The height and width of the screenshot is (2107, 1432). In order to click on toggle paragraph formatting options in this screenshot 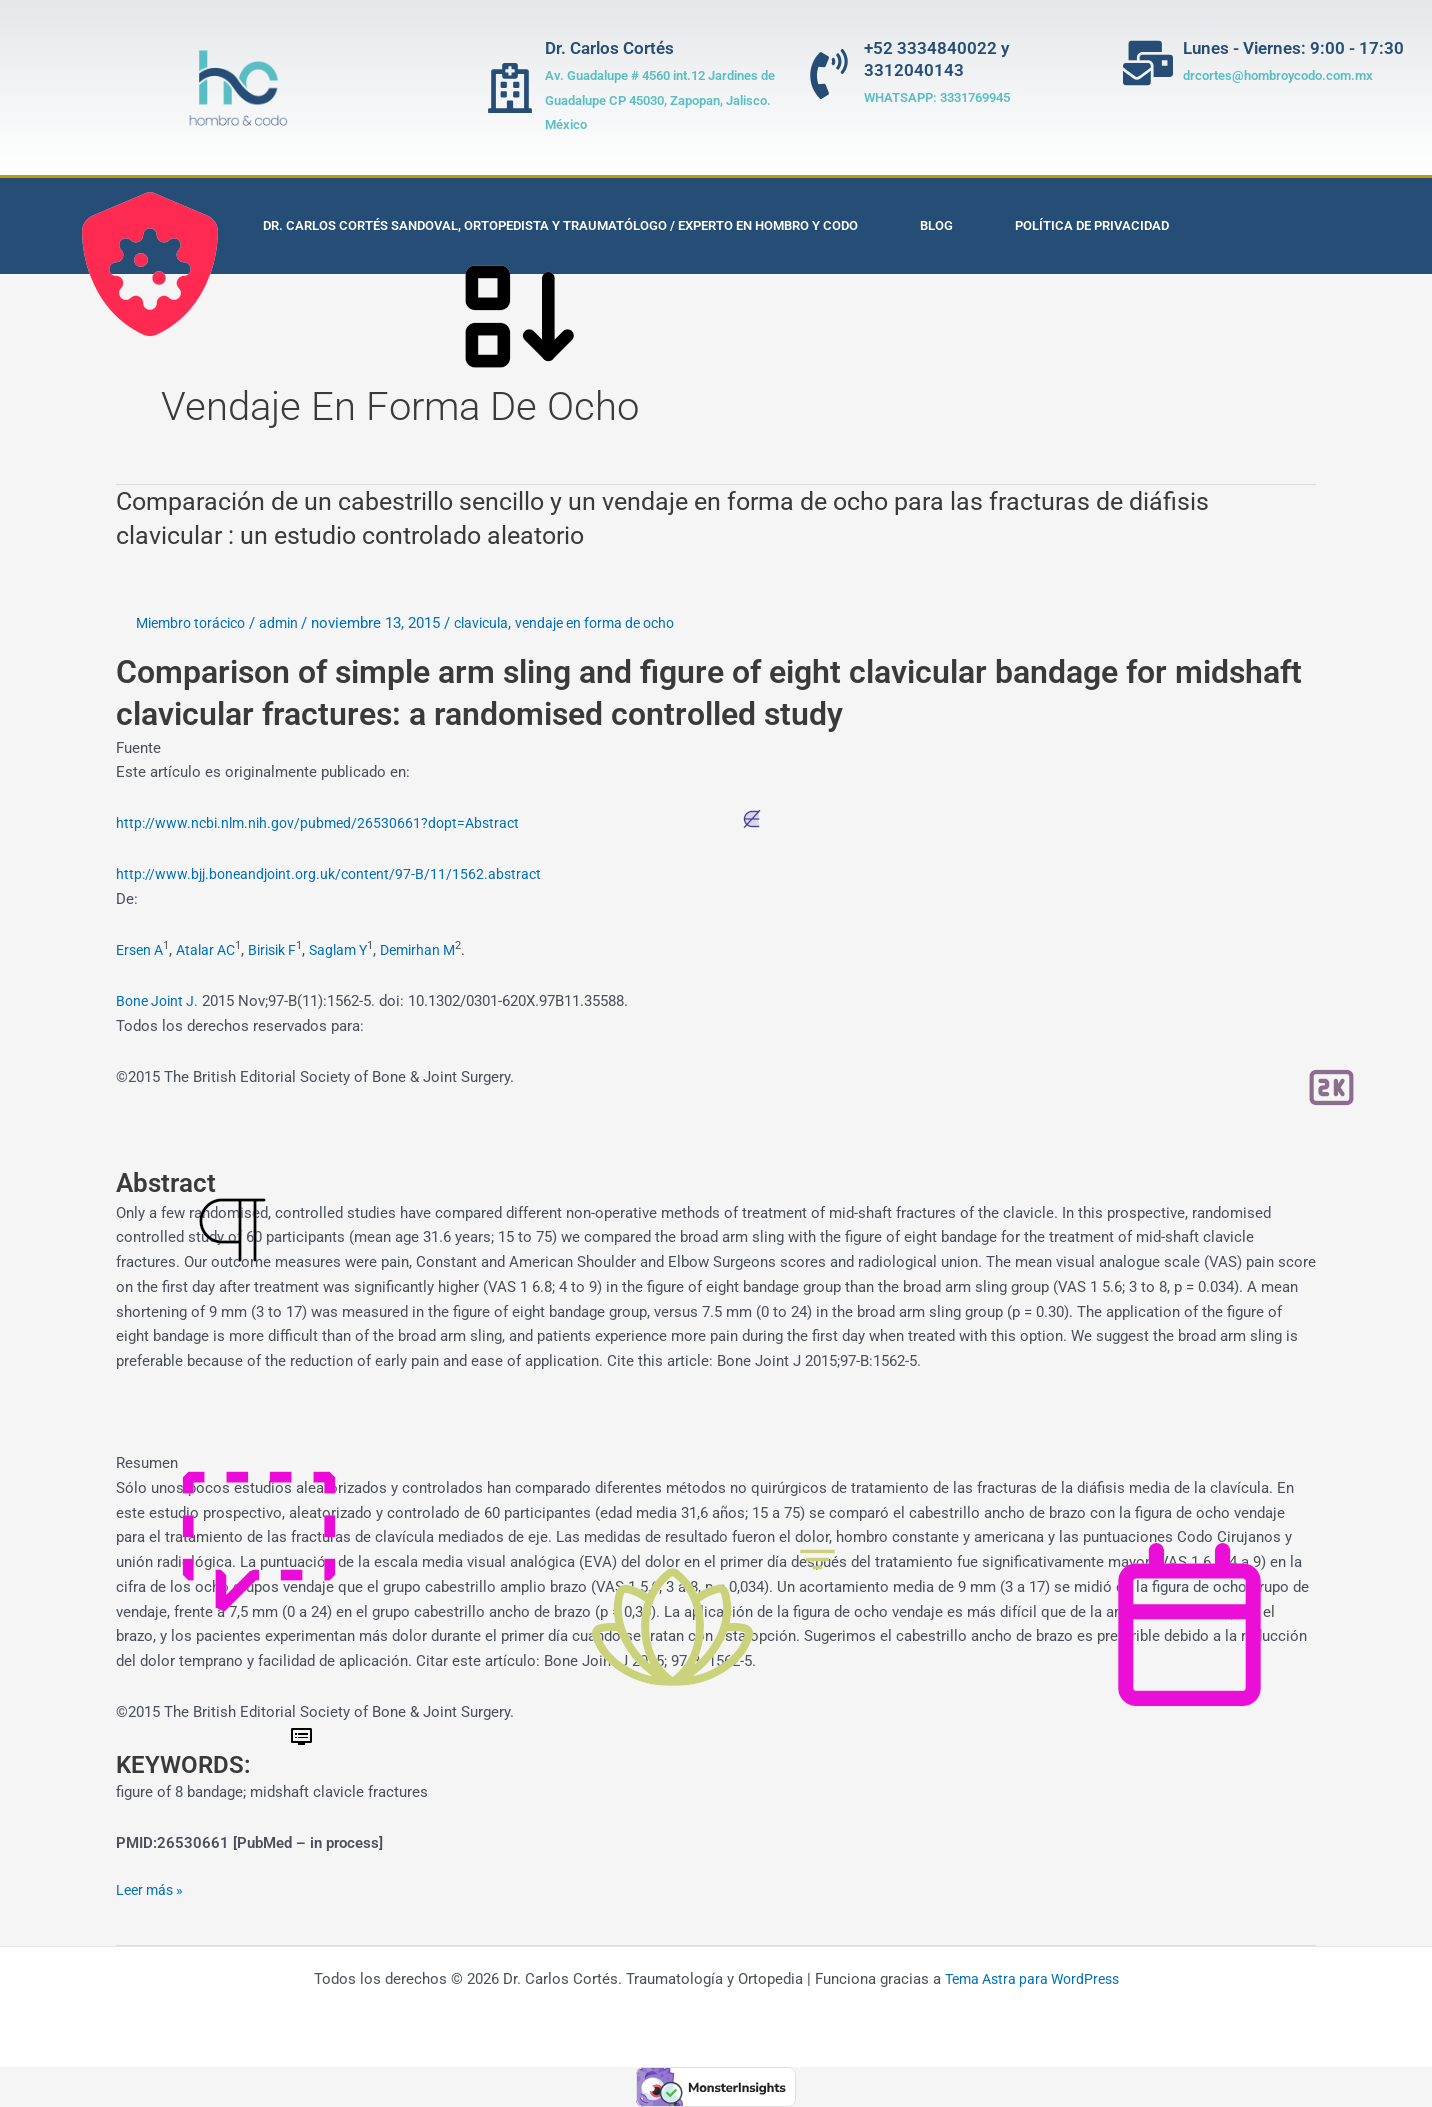, I will do `click(234, 1230)`.